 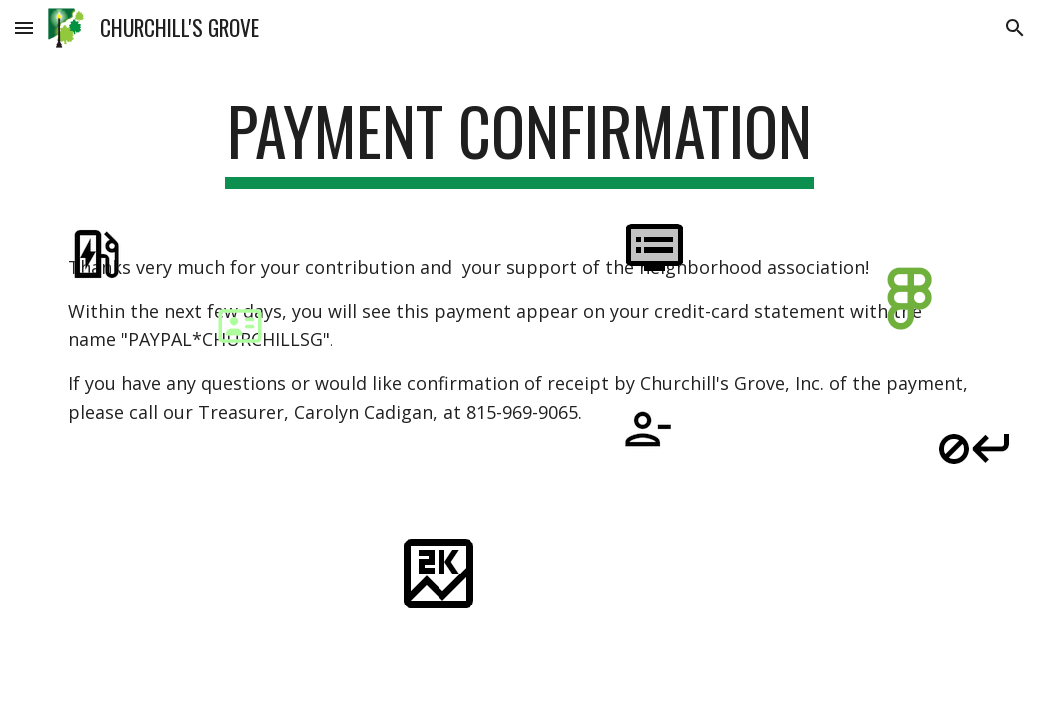 I want to click on remove a contact or friend, so click(x=647, y=429).